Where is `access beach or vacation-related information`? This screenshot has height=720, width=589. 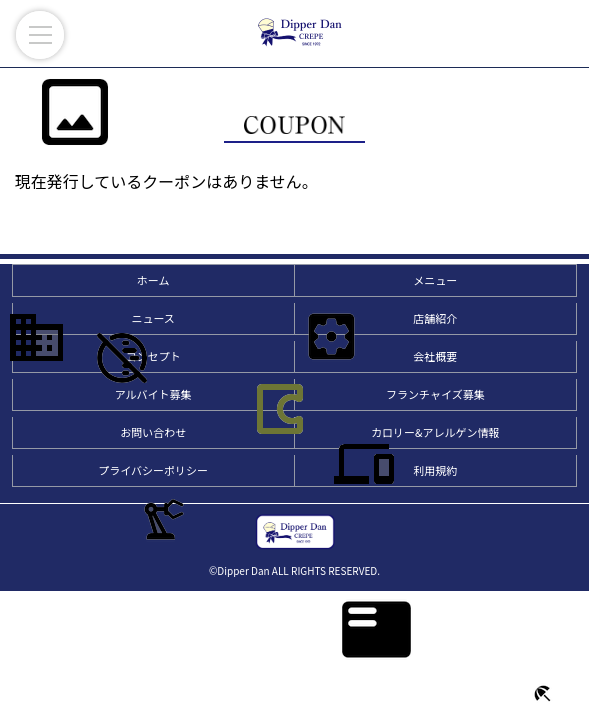 access beach or vacation-related information is located at coordinates (542, 693).